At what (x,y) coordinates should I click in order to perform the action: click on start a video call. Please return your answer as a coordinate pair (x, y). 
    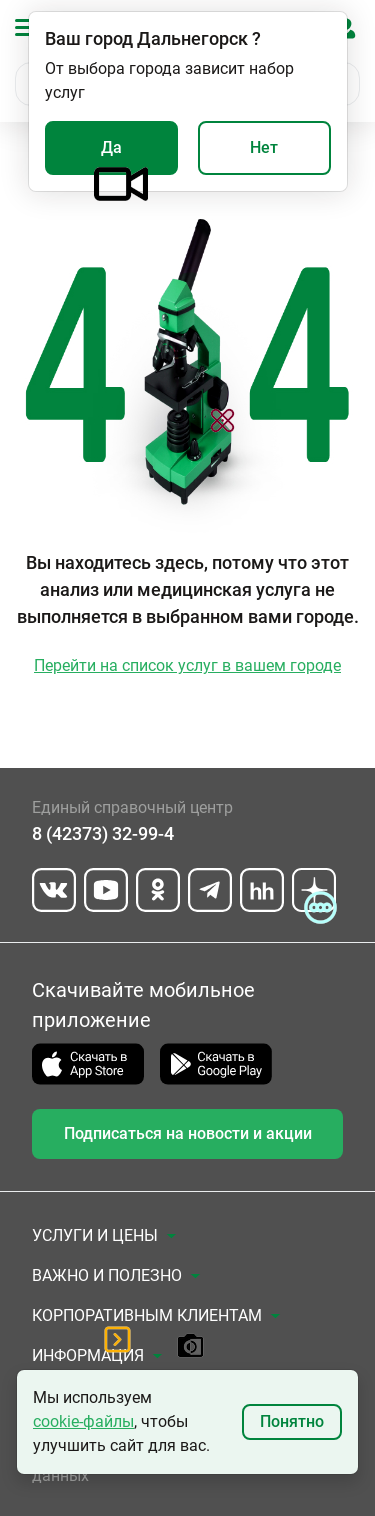
    Looking at the image, I should click on (121, 184).